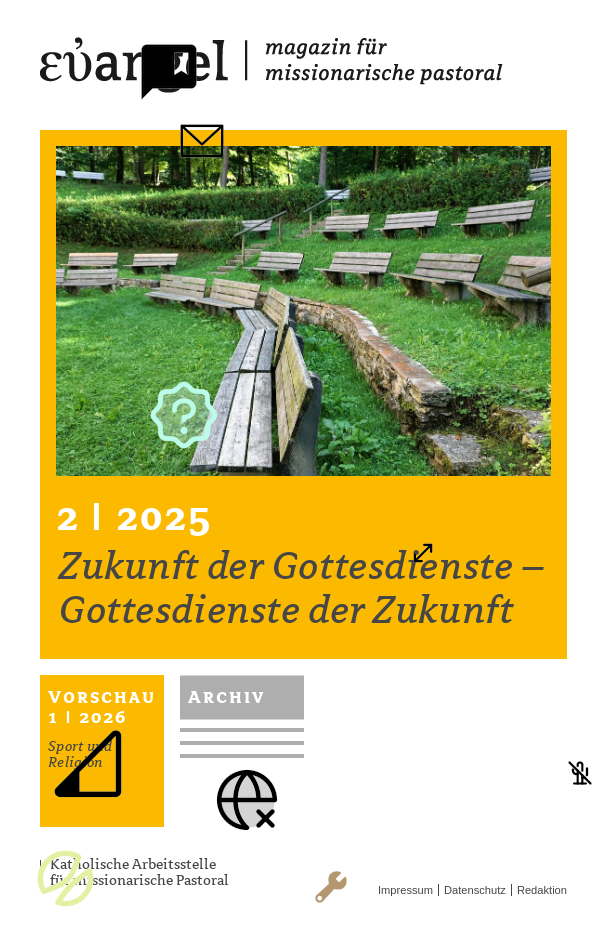 The height and width of the screenshot is (931, 607). Describe the element at coordinates (423, 553) in the screenshot. I see `resize window diagonally` at that location.